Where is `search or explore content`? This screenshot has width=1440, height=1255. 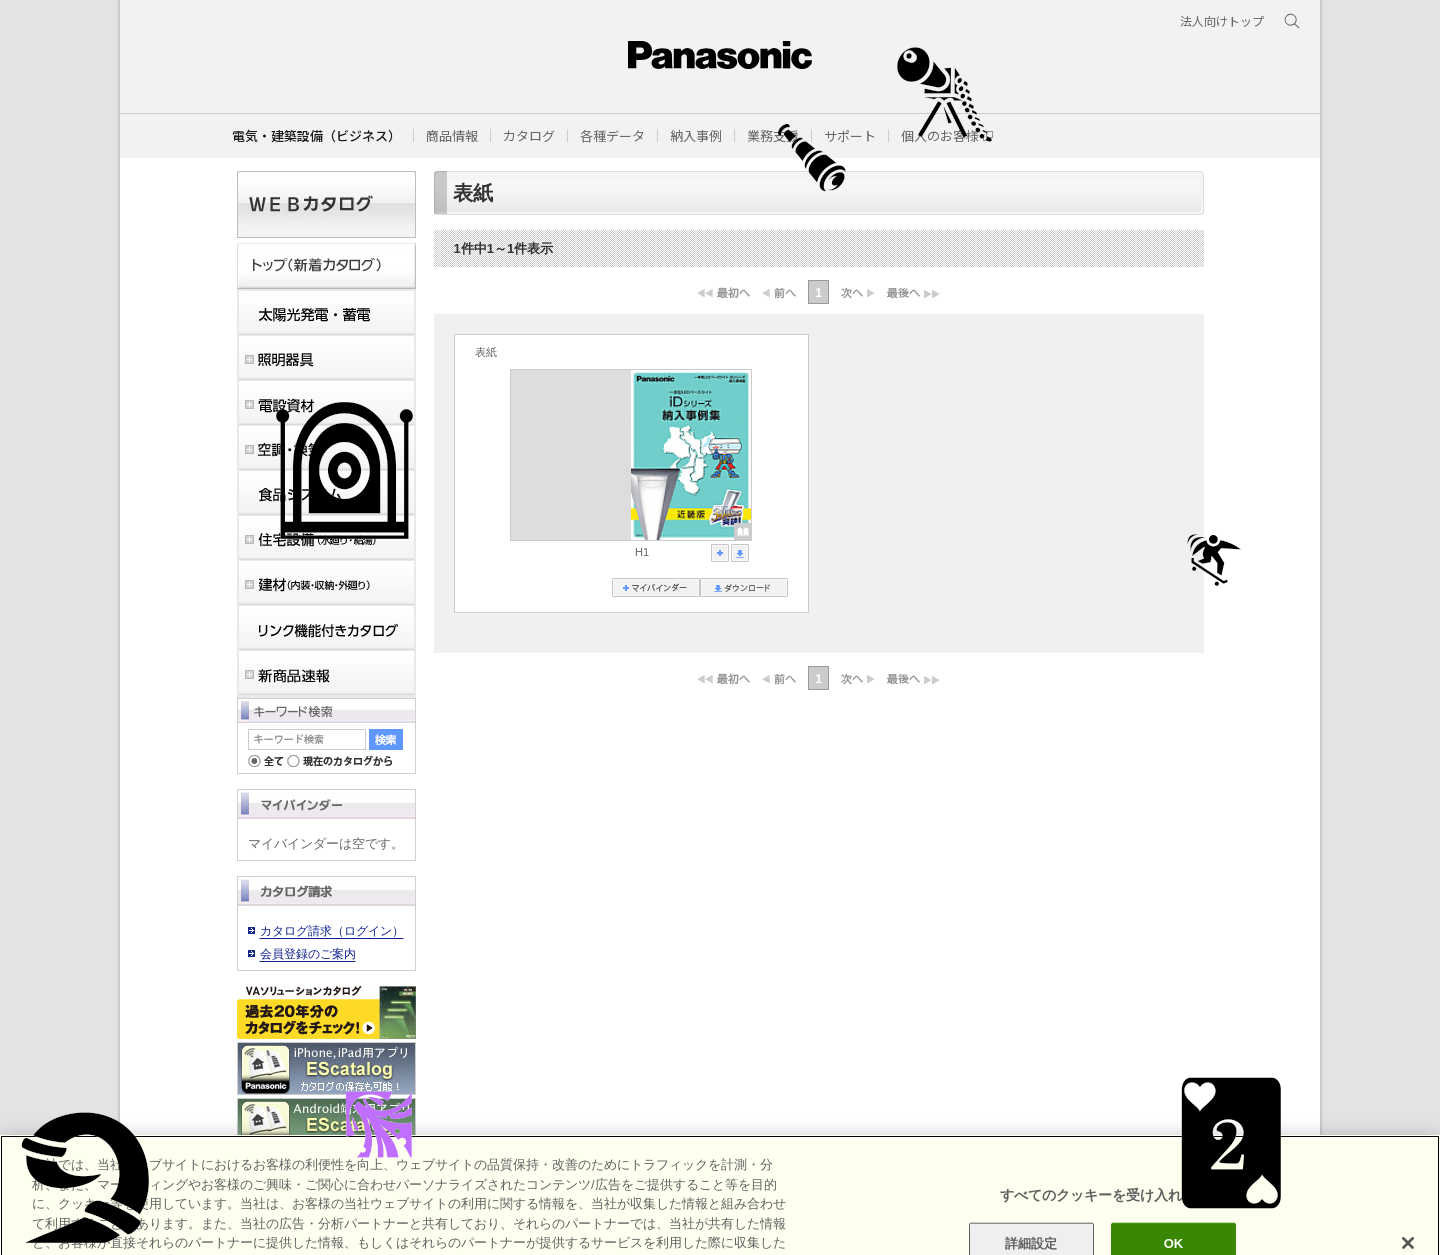
search or explore content is located at coordinates (811, 157).